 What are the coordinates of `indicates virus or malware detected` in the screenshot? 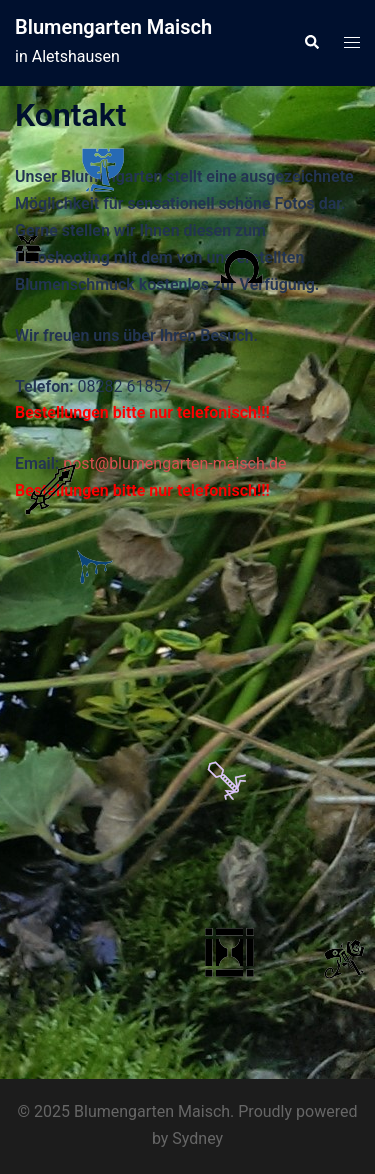 It's located at (226, 780).